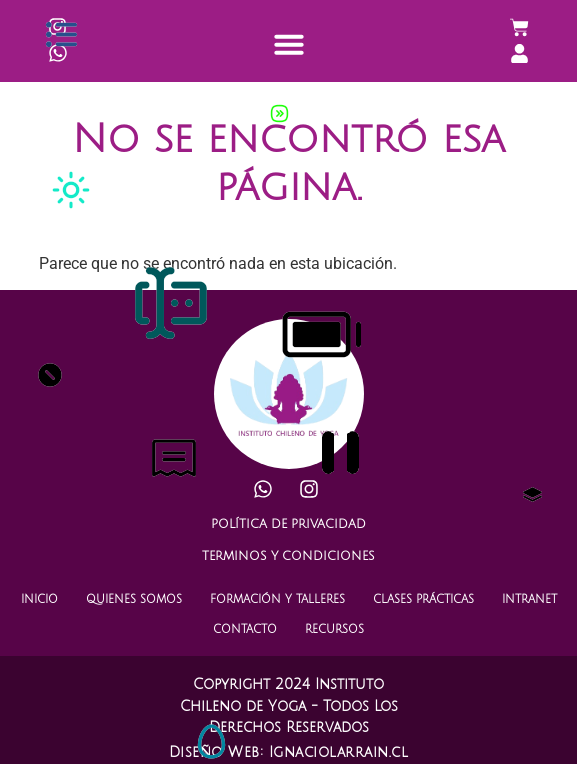 This screenshot has height=764, width=577. I want to click on view items in a bulleted list format, so click(61, 34).